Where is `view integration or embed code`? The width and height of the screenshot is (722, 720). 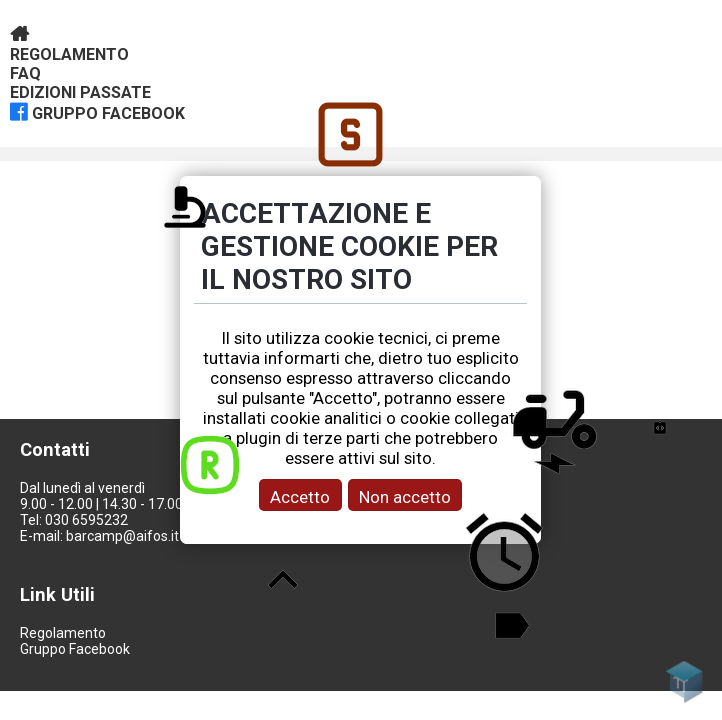 view integration or embed code is located at coordinates (660, 428).